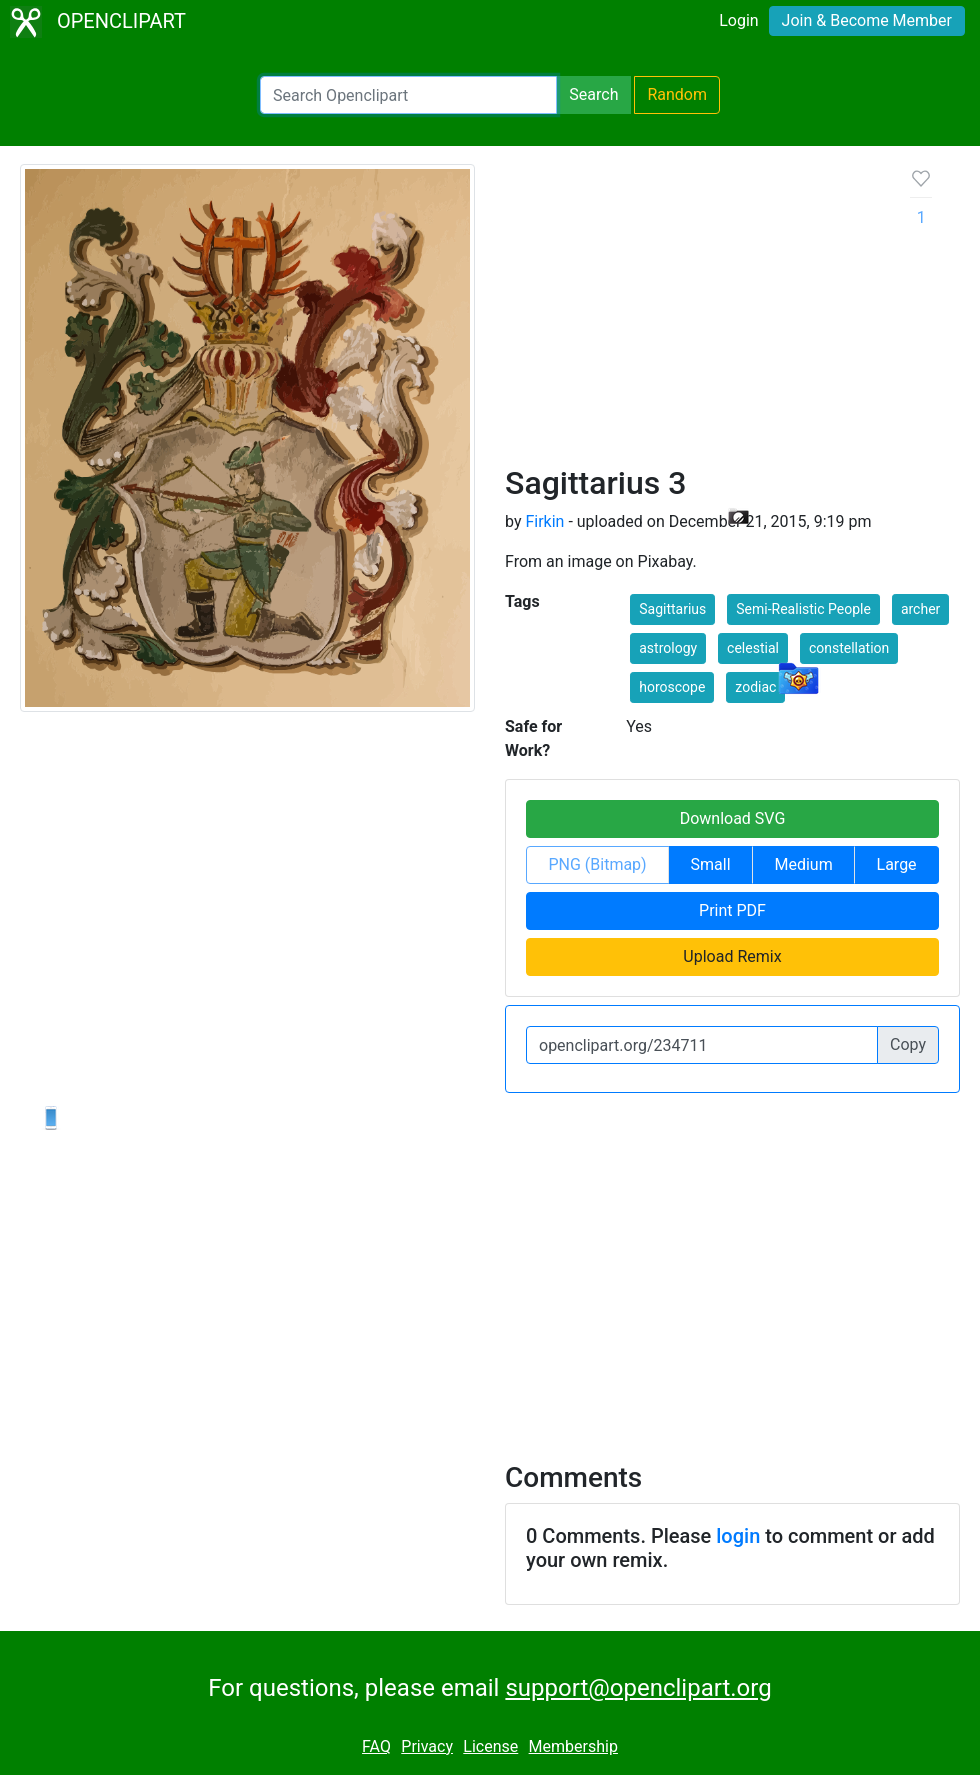 The height and width of the screenshot is (1775, 980). Describe the element at coordinates (798, 679) in the screenshot. I see `open brawl stars game files folder` at that location.